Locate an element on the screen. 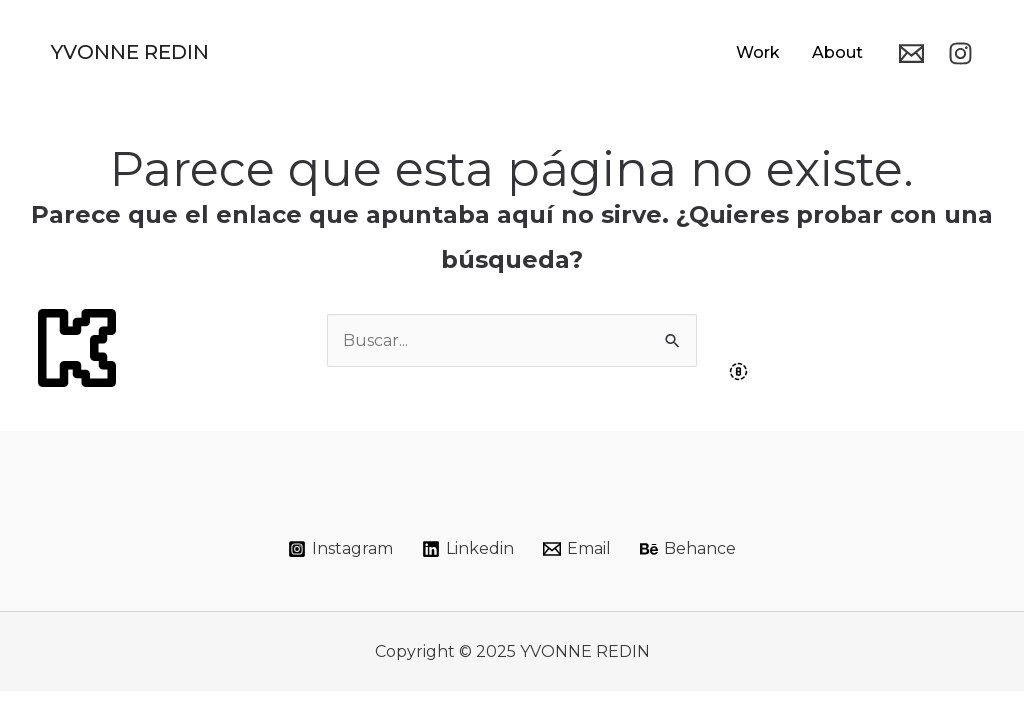  visit kick streaming platform is located at coordinates (77, 348).